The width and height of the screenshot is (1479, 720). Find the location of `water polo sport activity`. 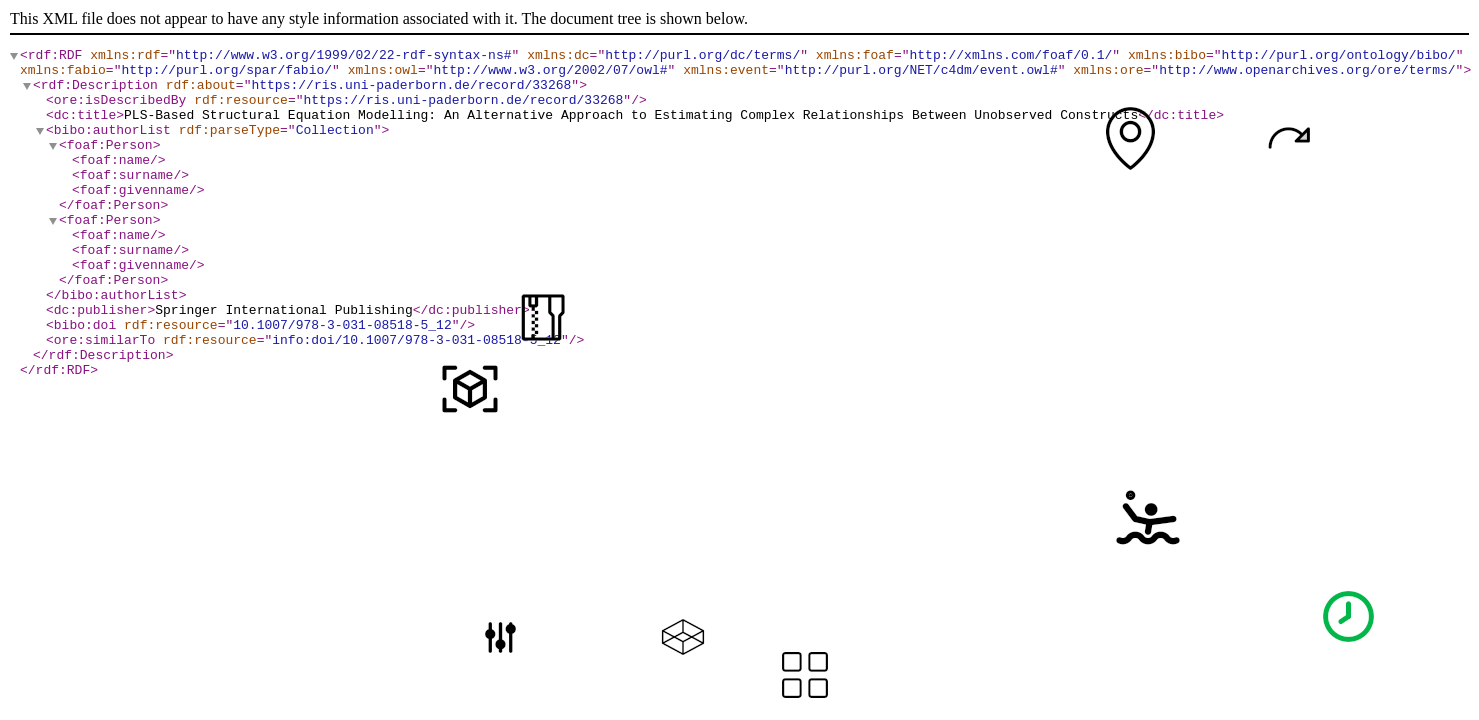

water polo sport activity is located at coordinates (1148, 519).